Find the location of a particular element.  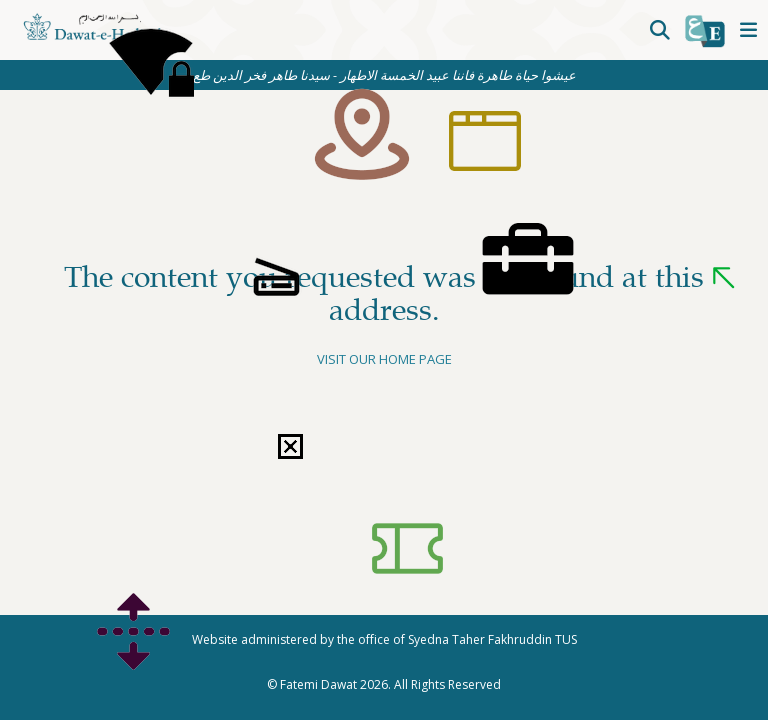

navigate back to previous page is located at coordinates (724, 278).